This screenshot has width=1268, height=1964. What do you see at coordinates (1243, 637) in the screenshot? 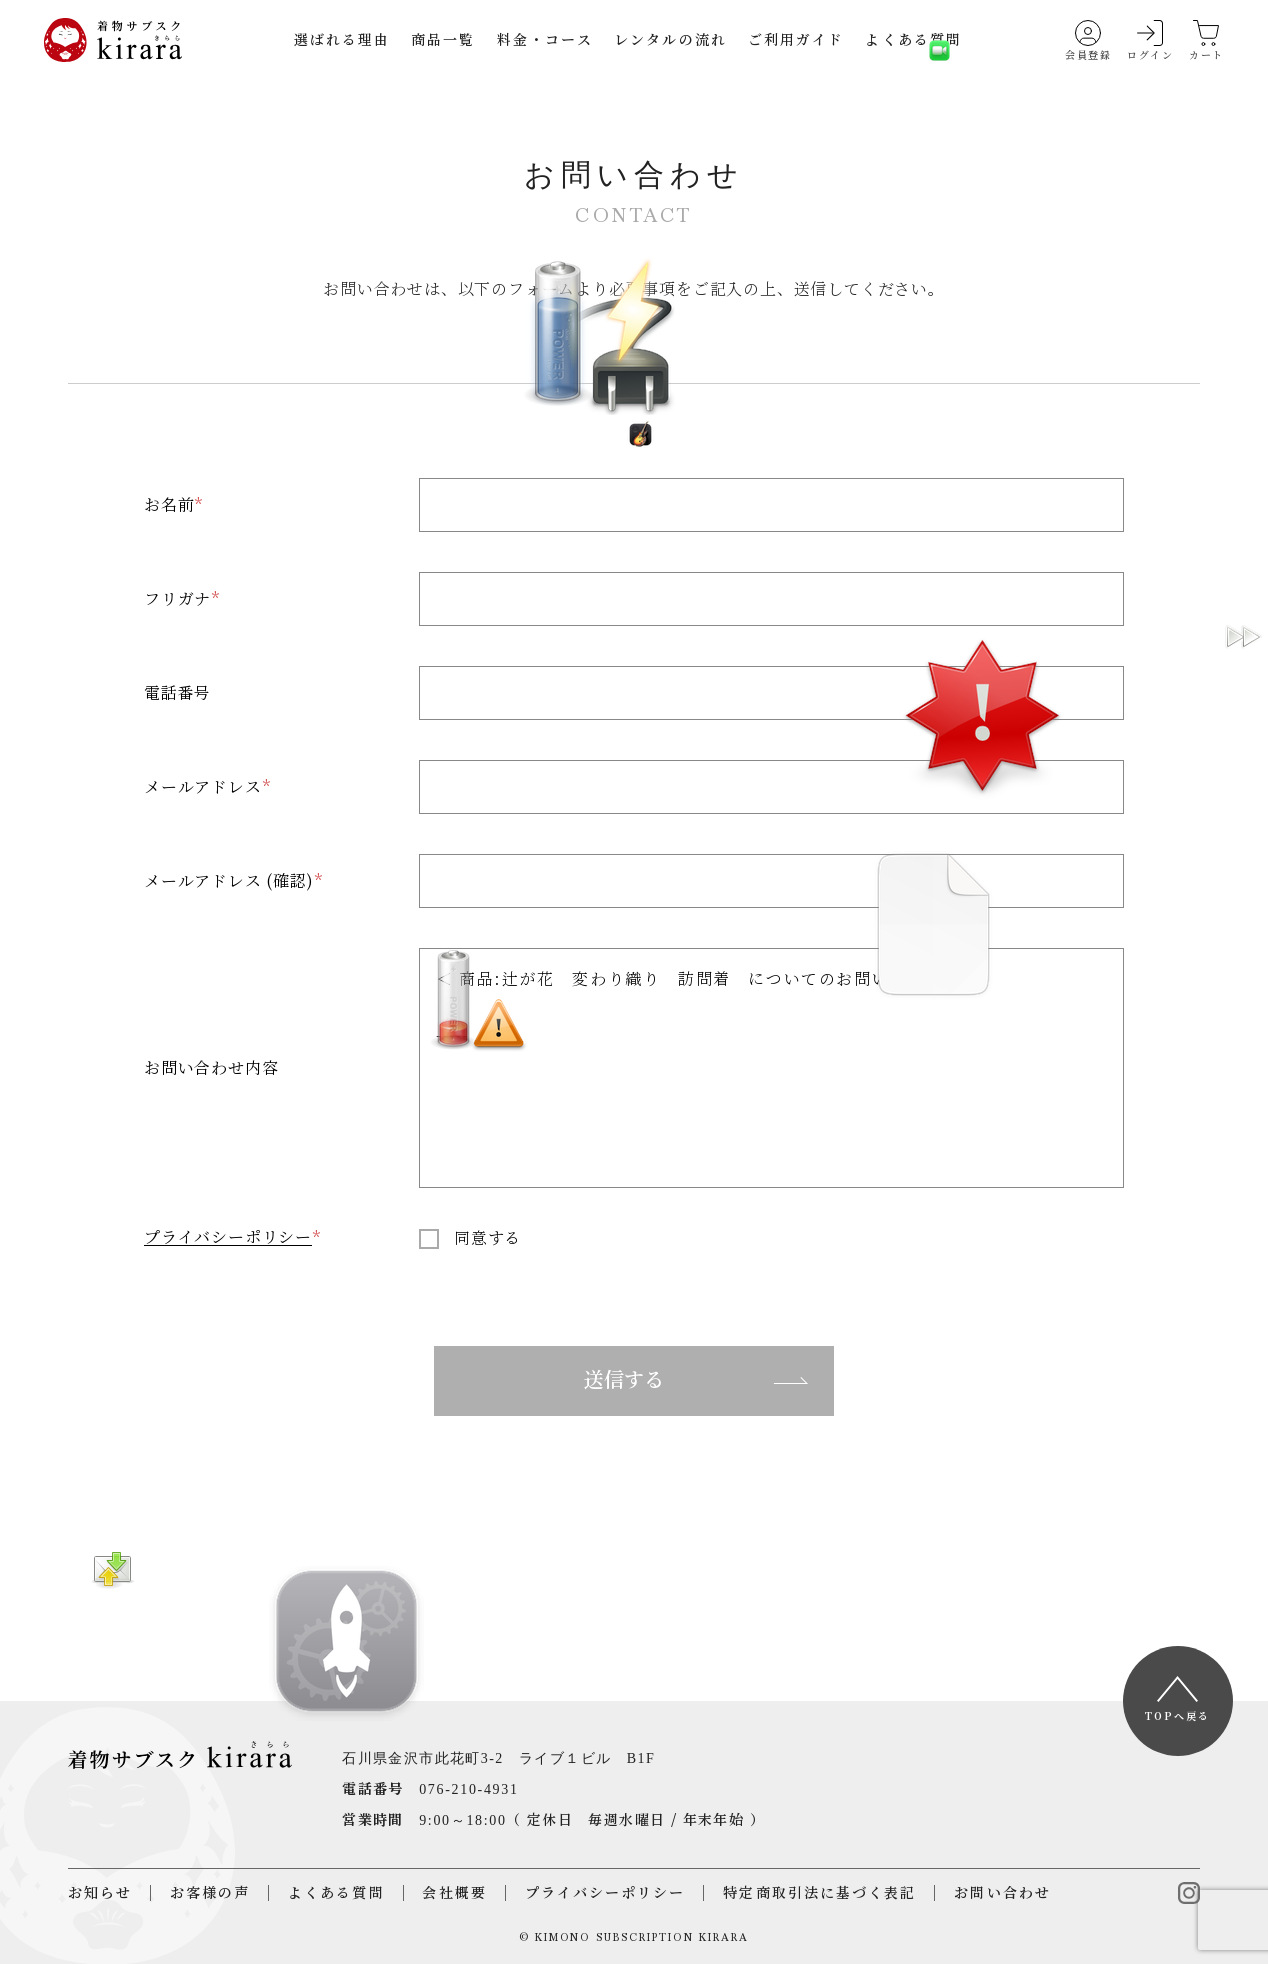
I see `skip to next track` at bounding box center [1243, 637].